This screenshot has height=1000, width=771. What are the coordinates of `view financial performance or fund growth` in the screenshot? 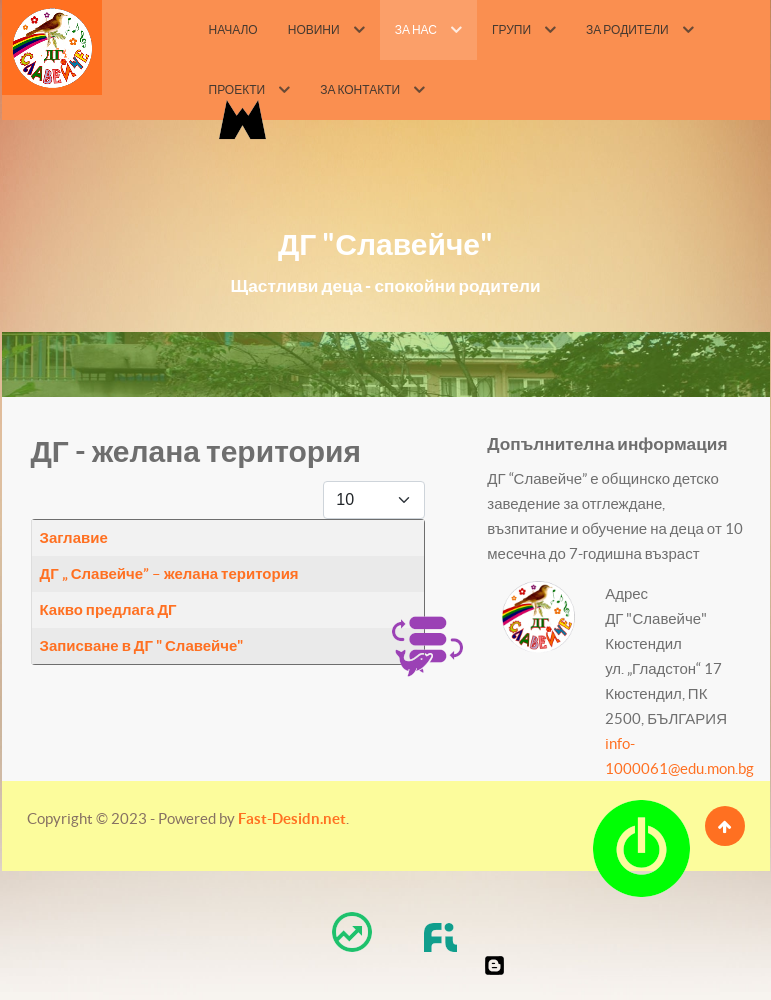 It's located at (352, 932).